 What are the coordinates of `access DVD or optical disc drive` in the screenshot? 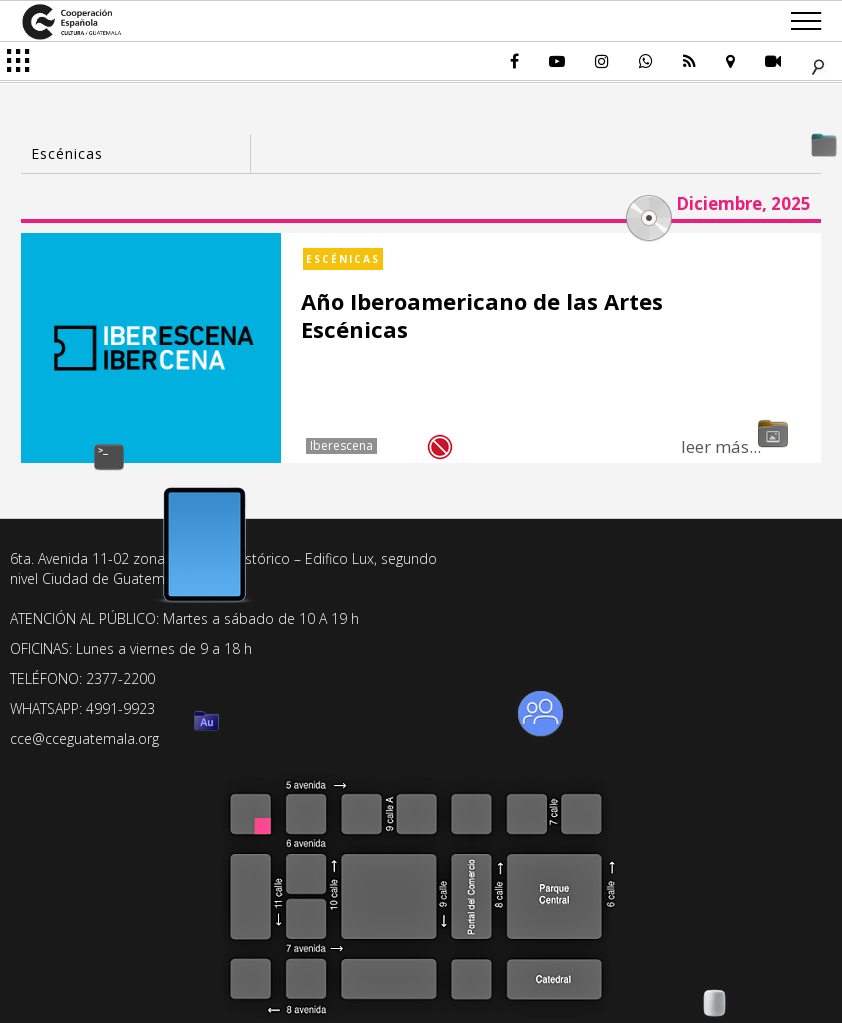 It's located at (649, 218).